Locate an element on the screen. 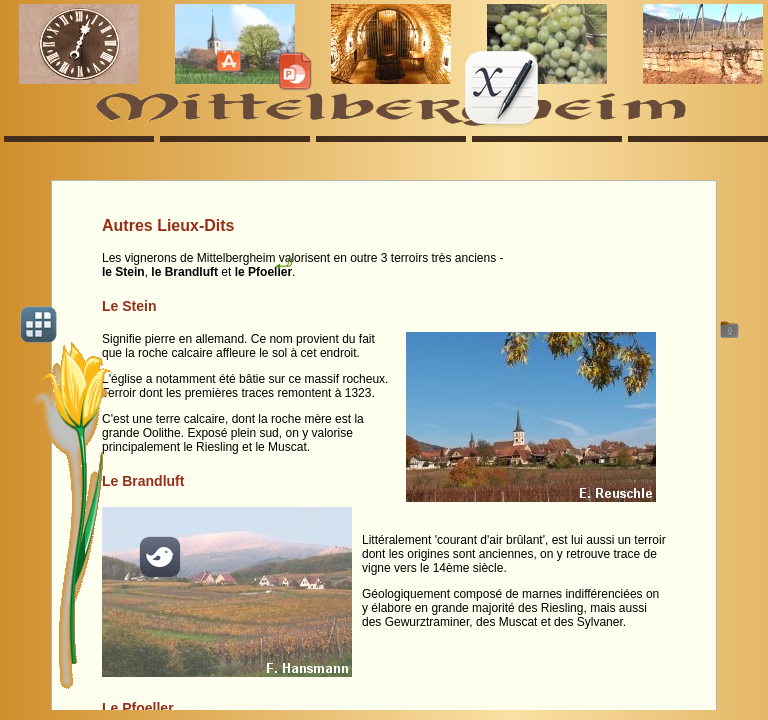 The width and height of the screenshot is (768, 720). launch the budgie desktop environment is located at coordinates (160, 557).